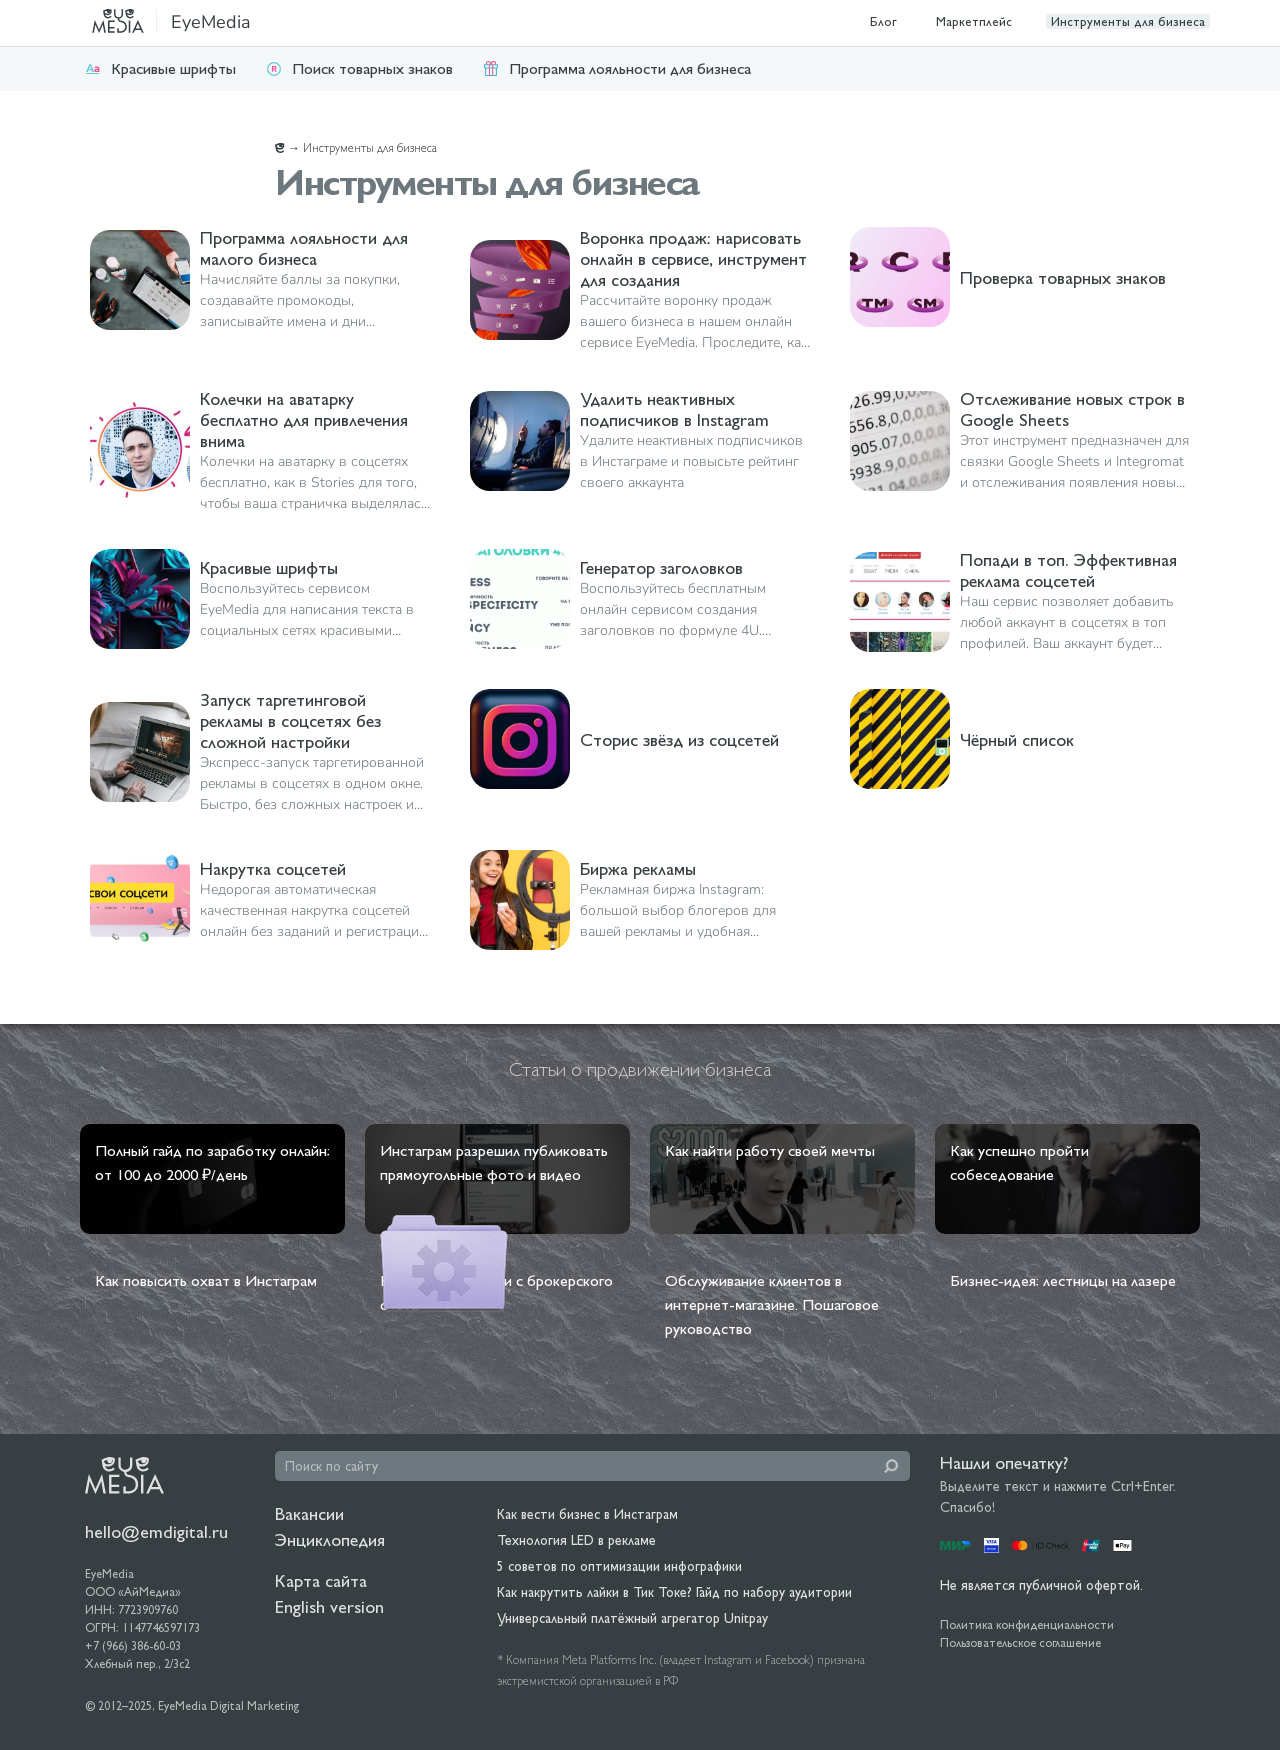  I want to click on access system settings or preferences folder, so click(444, 1261).